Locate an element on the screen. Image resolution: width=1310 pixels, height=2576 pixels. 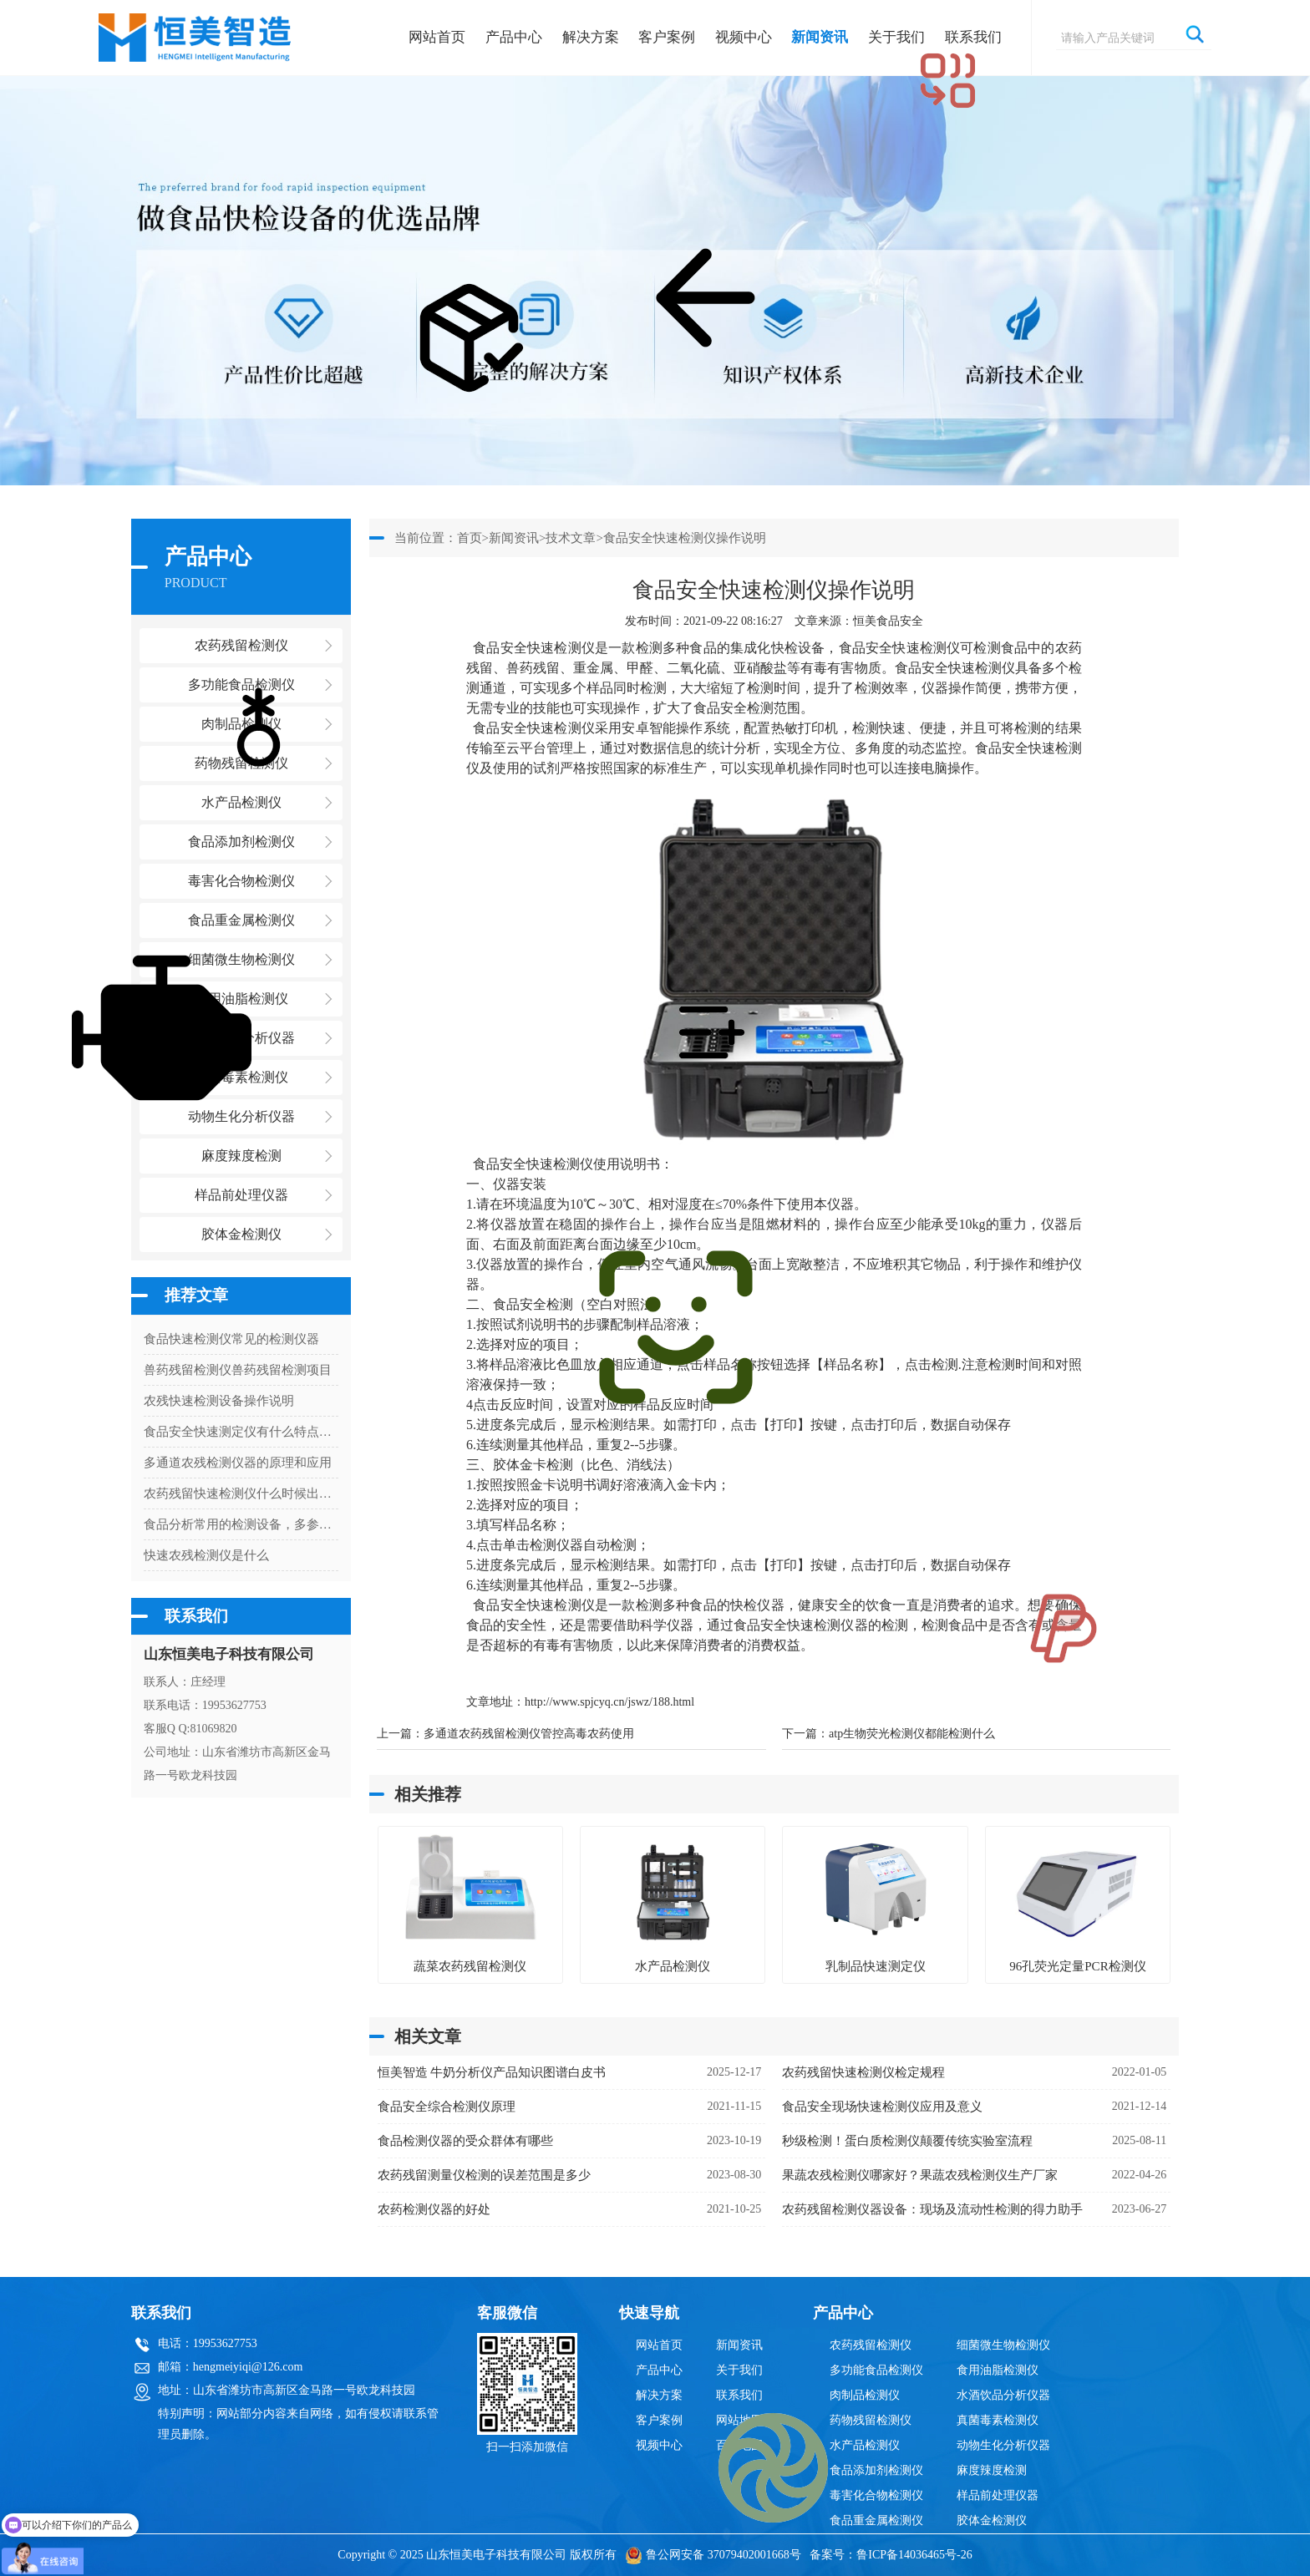
indicates content is loading is located at coordinates (773, 2467).